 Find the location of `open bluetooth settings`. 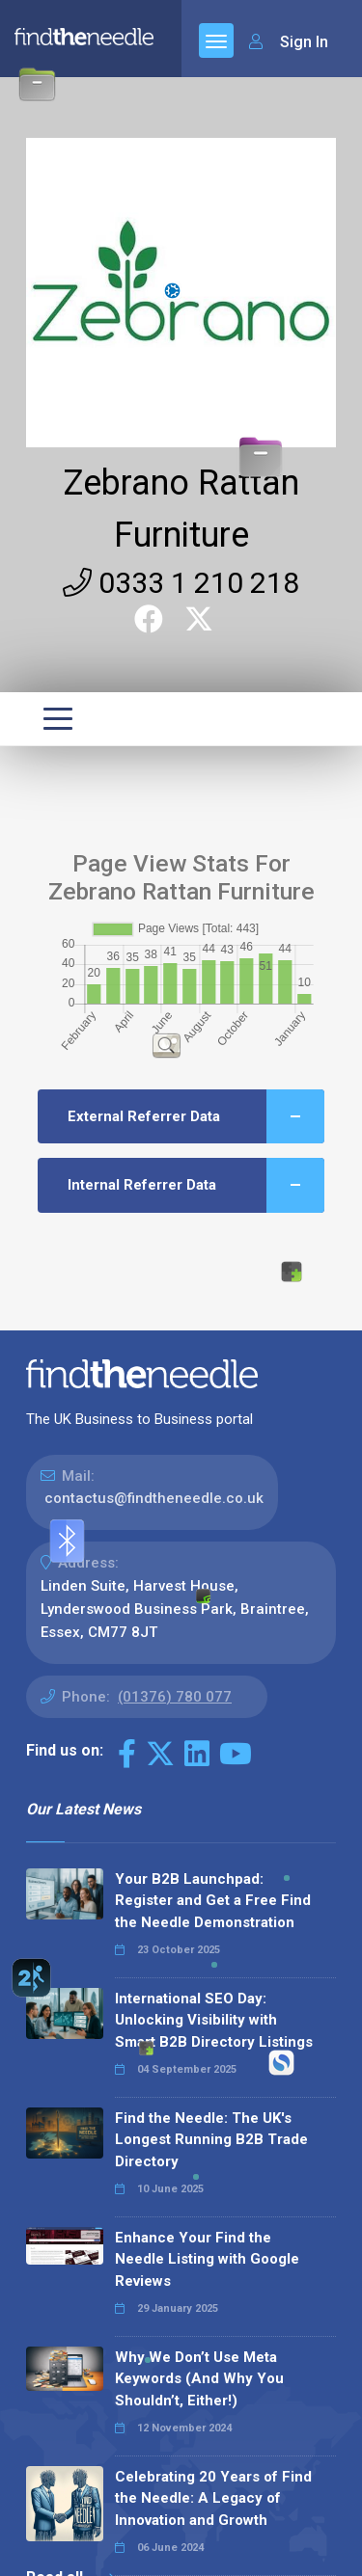

open bluetooth settings is located at coordinates (67, 1541).